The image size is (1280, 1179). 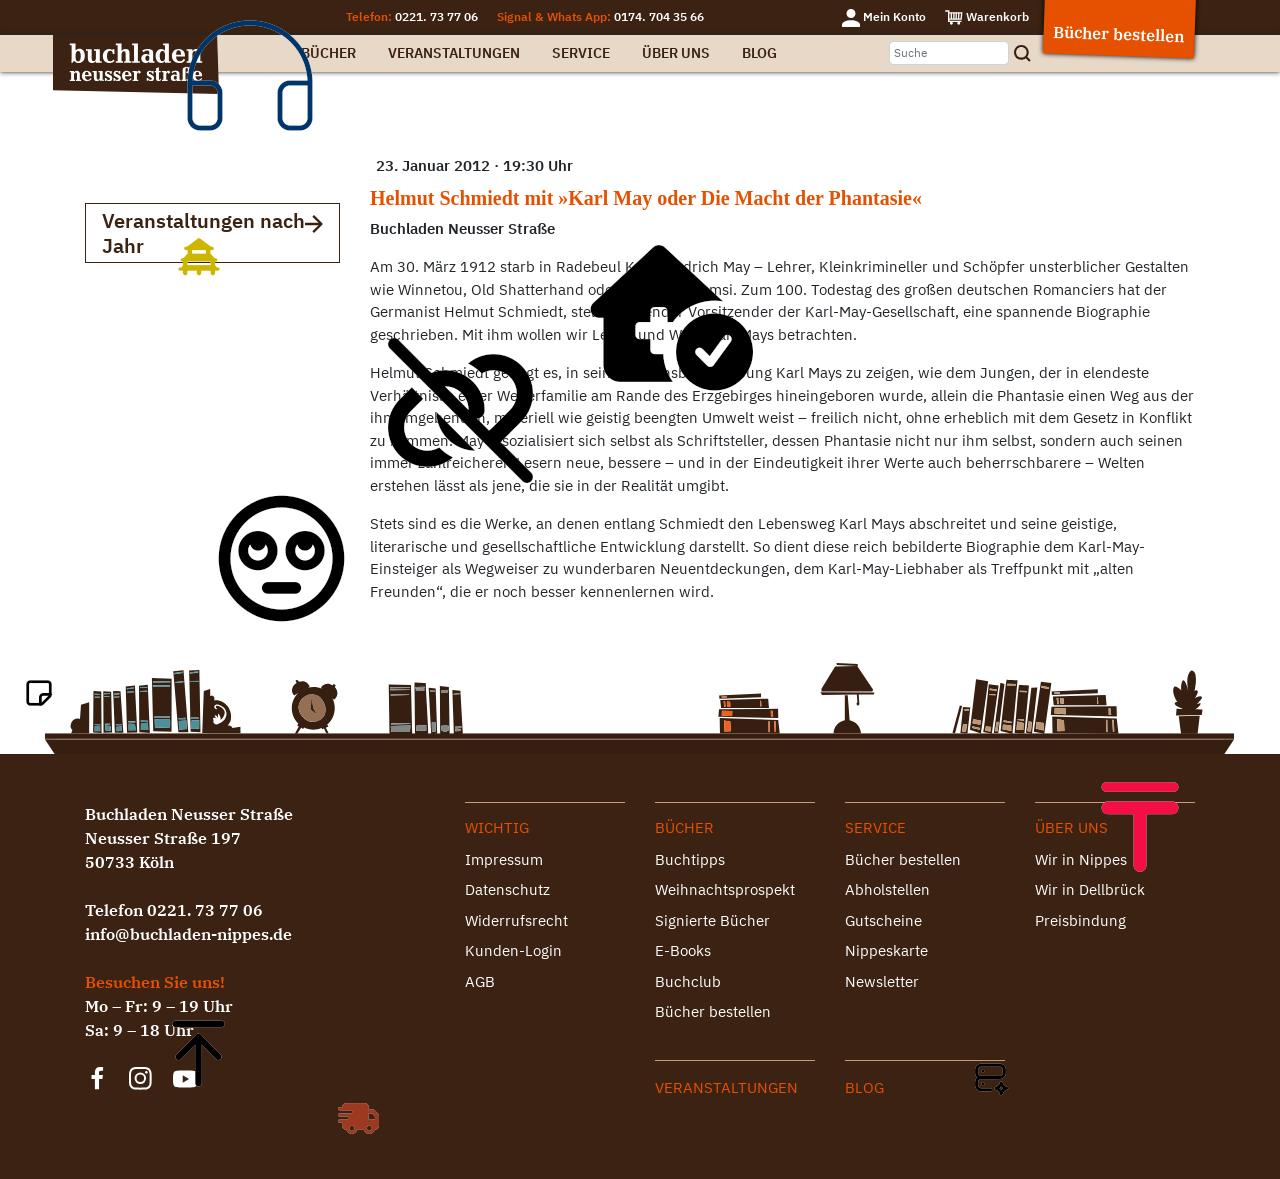 I want to click on listen to audio or music, so click(x=250, y=83).